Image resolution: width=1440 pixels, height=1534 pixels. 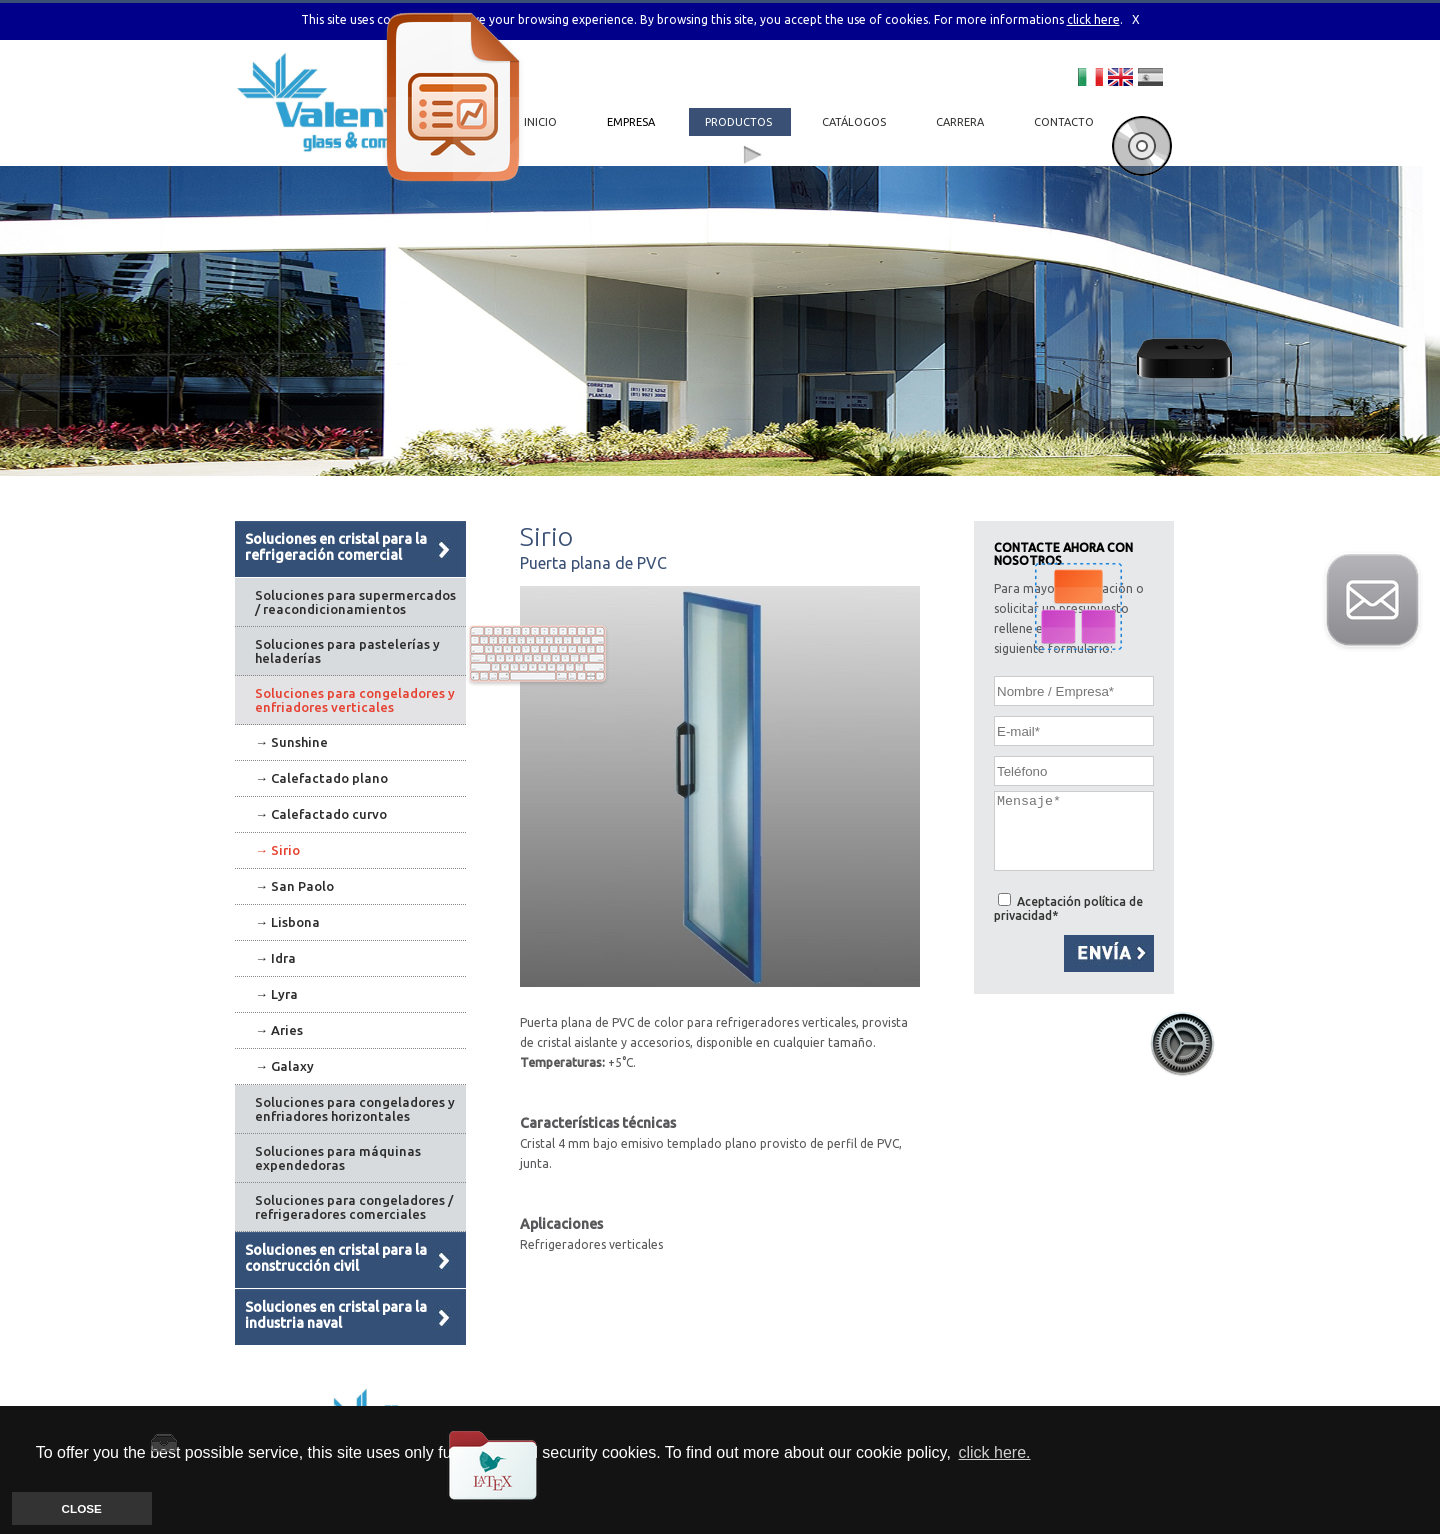 I want to click on access optical disc drive in sidebar, so click(x=1142, y=146).